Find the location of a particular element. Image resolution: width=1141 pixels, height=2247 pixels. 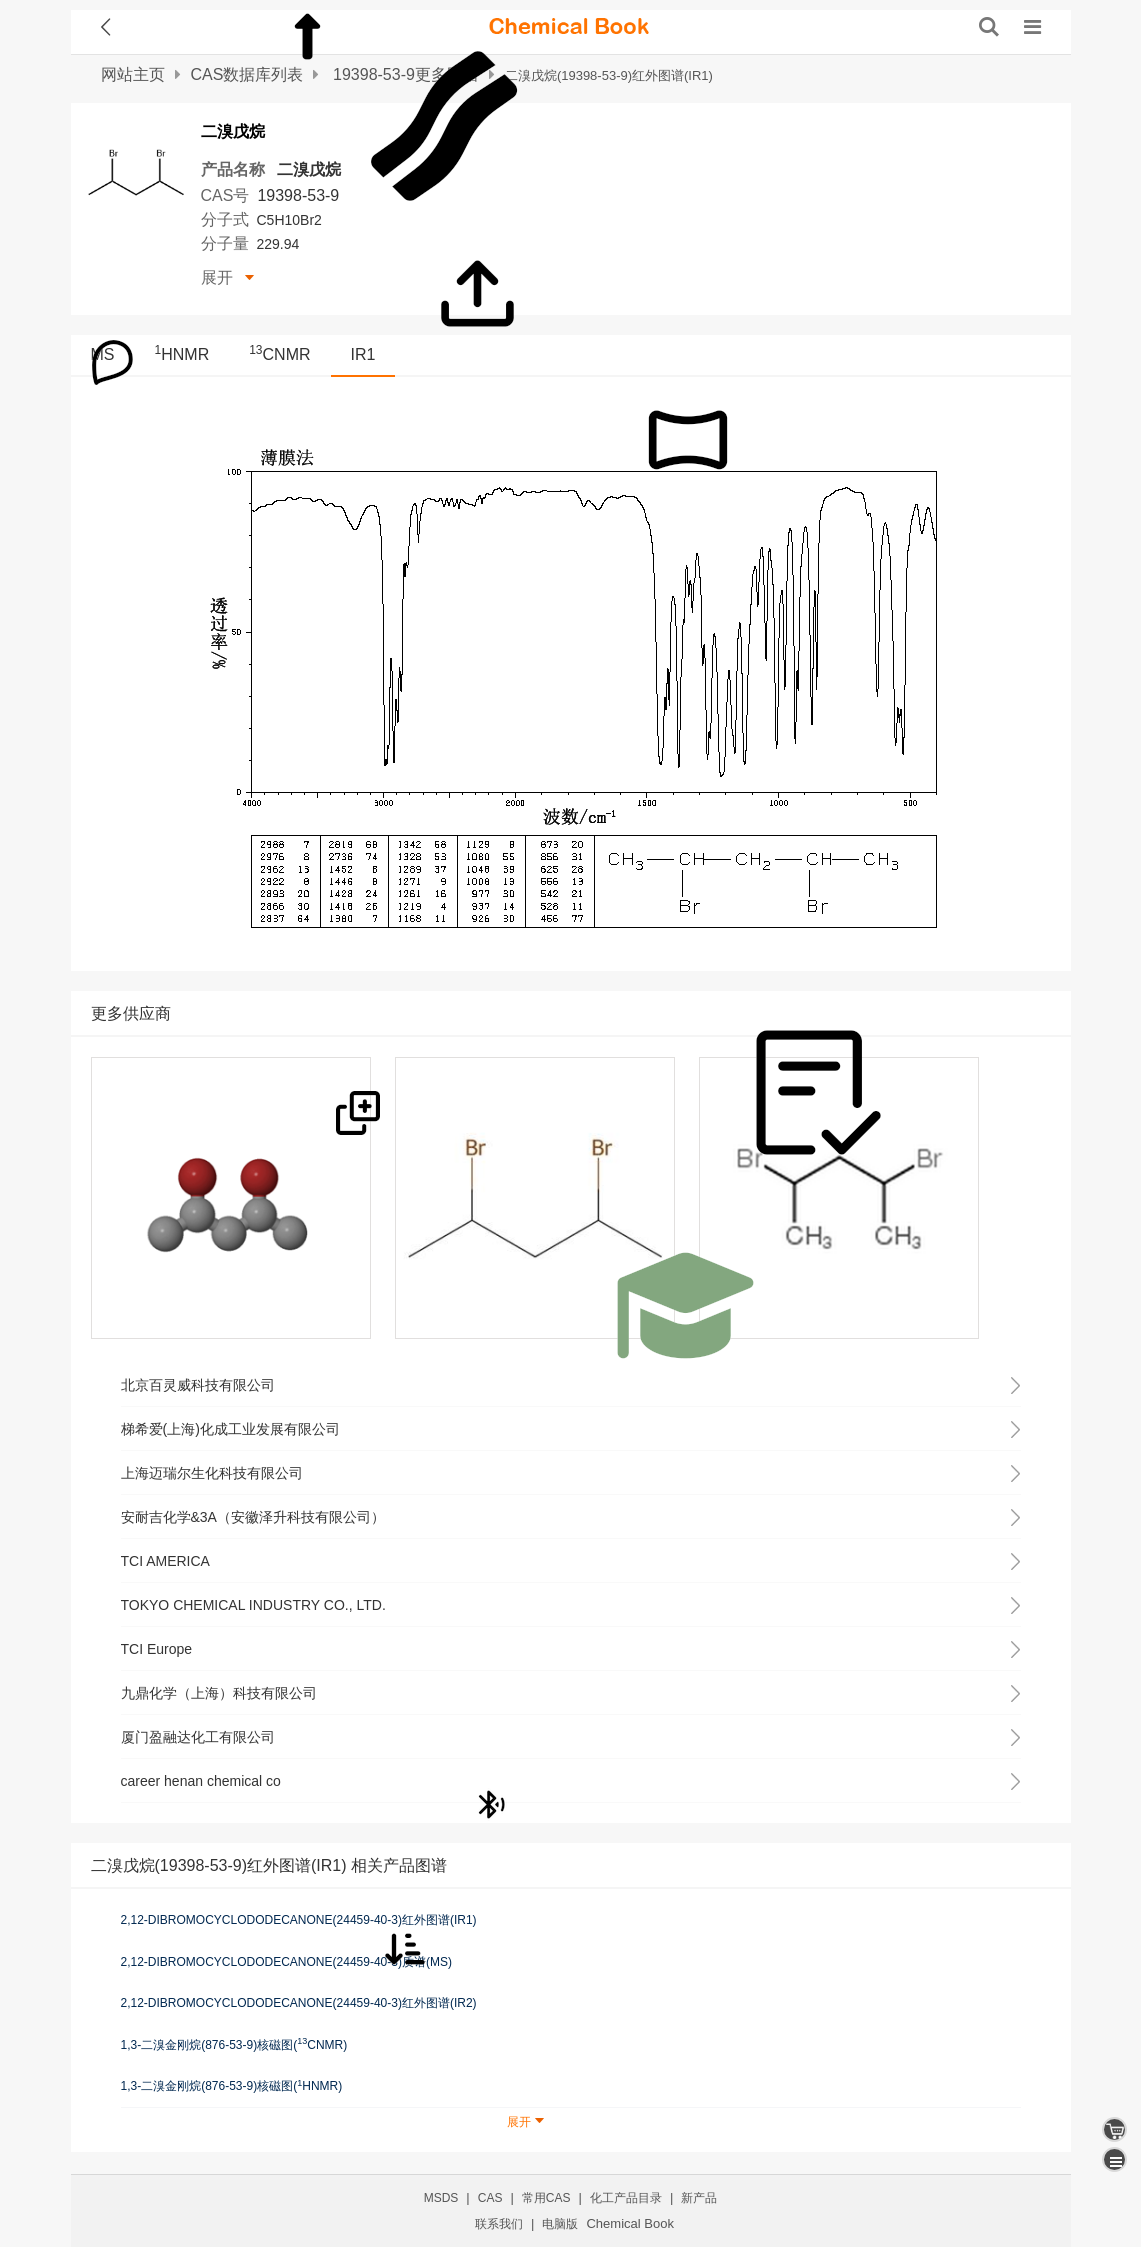

duplicate or copy an item is located at coordinates (358, 1113).